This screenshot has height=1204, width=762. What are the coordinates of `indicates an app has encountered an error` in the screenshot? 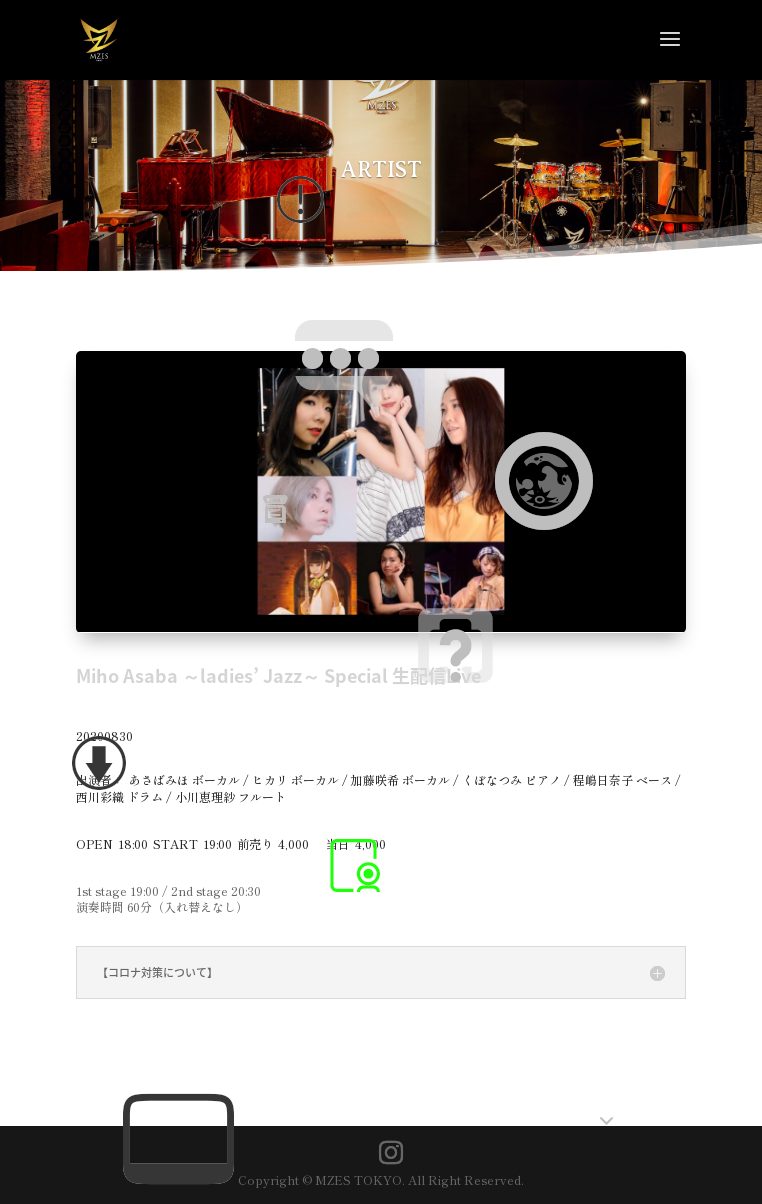 It's located at (300, 199).